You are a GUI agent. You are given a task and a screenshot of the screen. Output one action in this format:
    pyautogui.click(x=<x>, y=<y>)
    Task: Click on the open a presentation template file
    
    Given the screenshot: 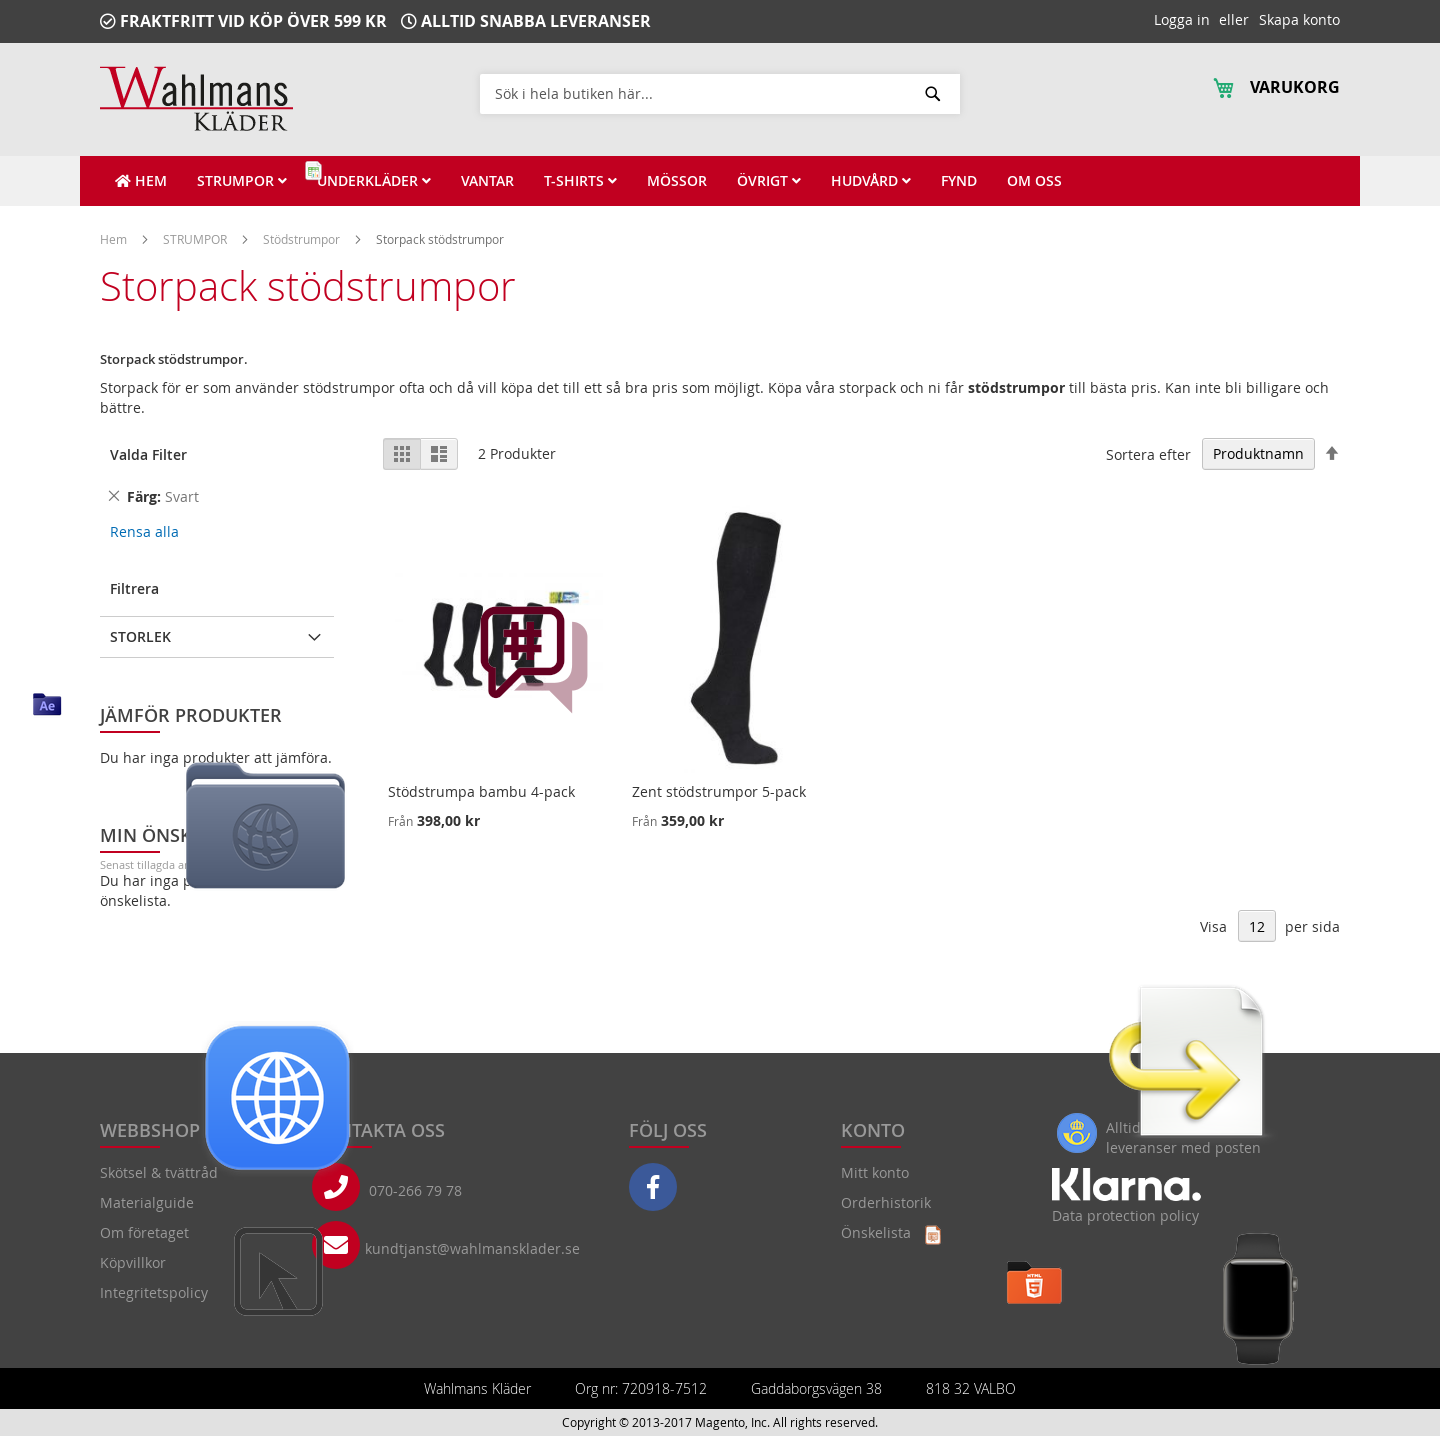 What is the action you would take?
    pyautogui.click(x=933, y=1235)
    